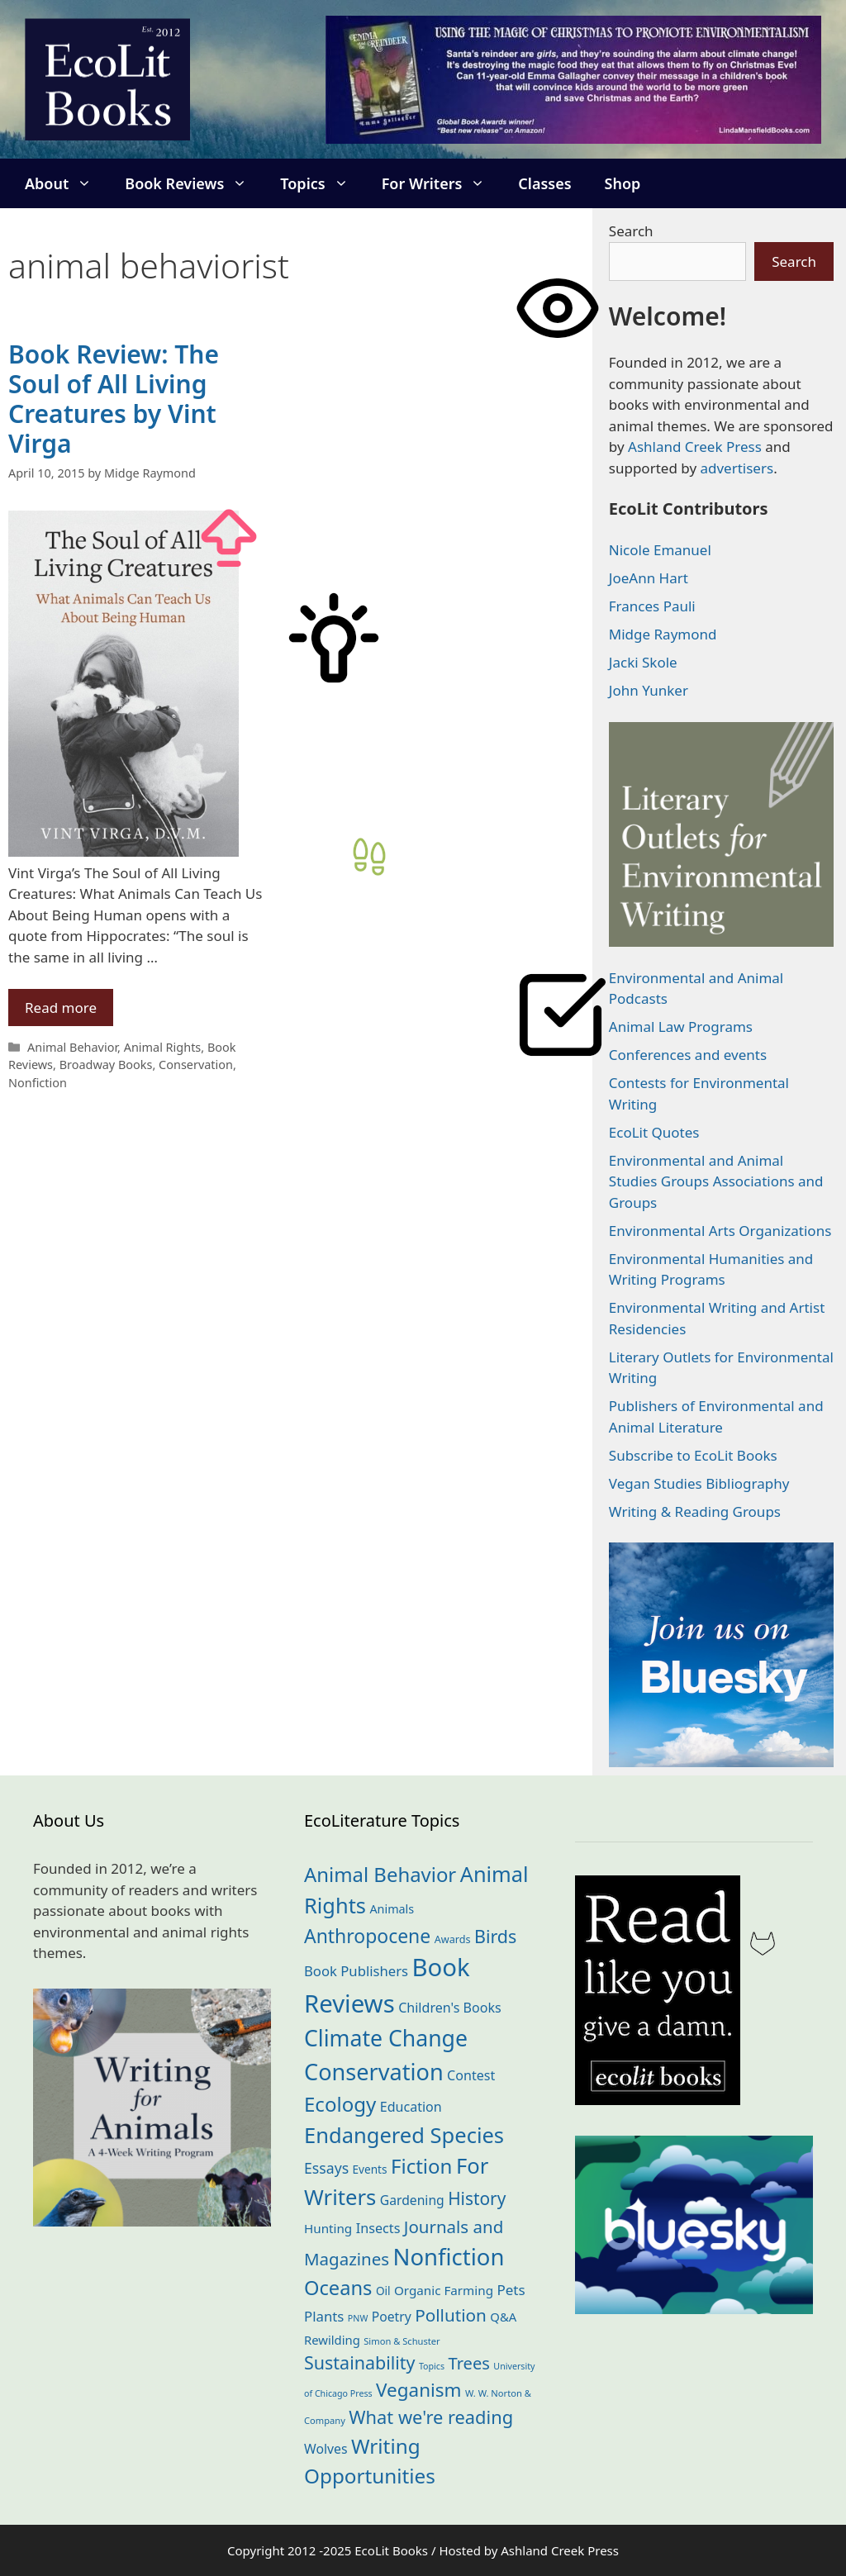 The image size is (846, 2576). What do you see at coordinates (334, 638) in the screenshot?
I see `access tips or suggestions` at bounding box center [334, 638].